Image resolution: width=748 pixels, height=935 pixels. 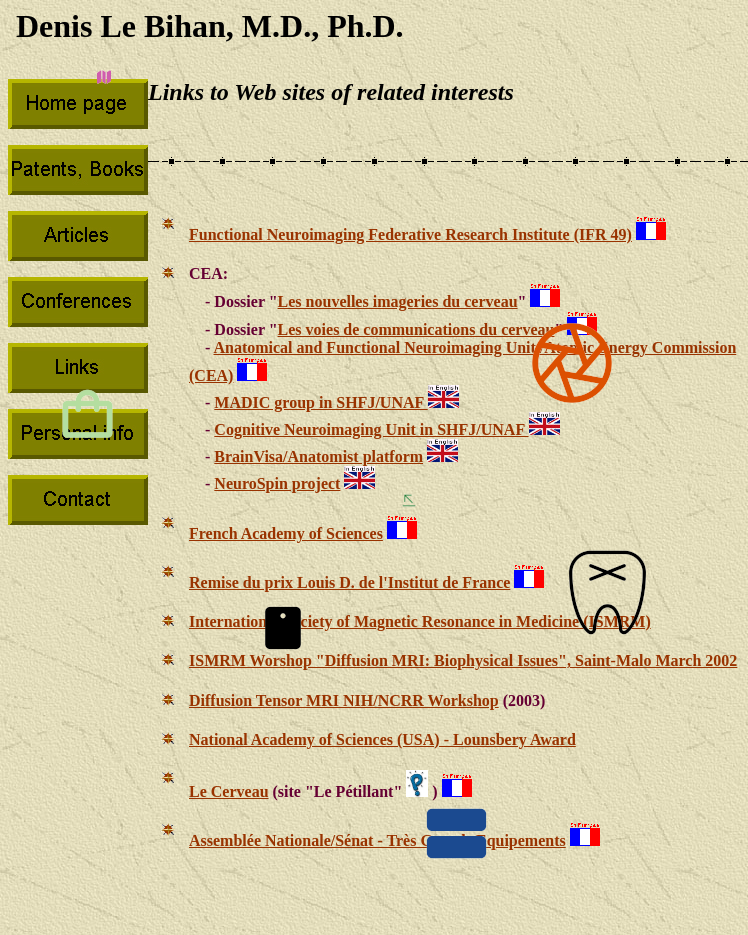 What do you see at coordinates (572, 363) in the screenshot?
I see `adjust camera aperture settings` at bounding box center [572, 363].